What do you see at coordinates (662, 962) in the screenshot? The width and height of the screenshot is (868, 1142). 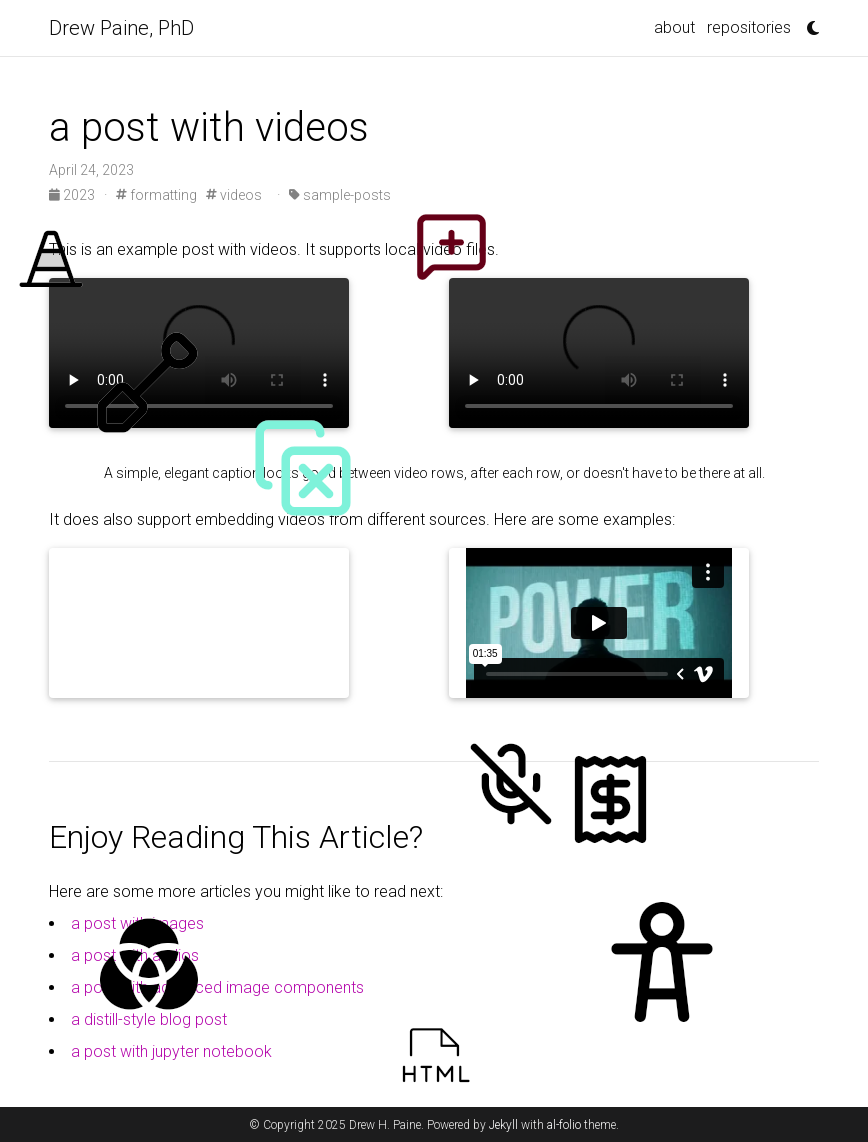 I see `access accessibility settings` at bounding box center [662, 962].